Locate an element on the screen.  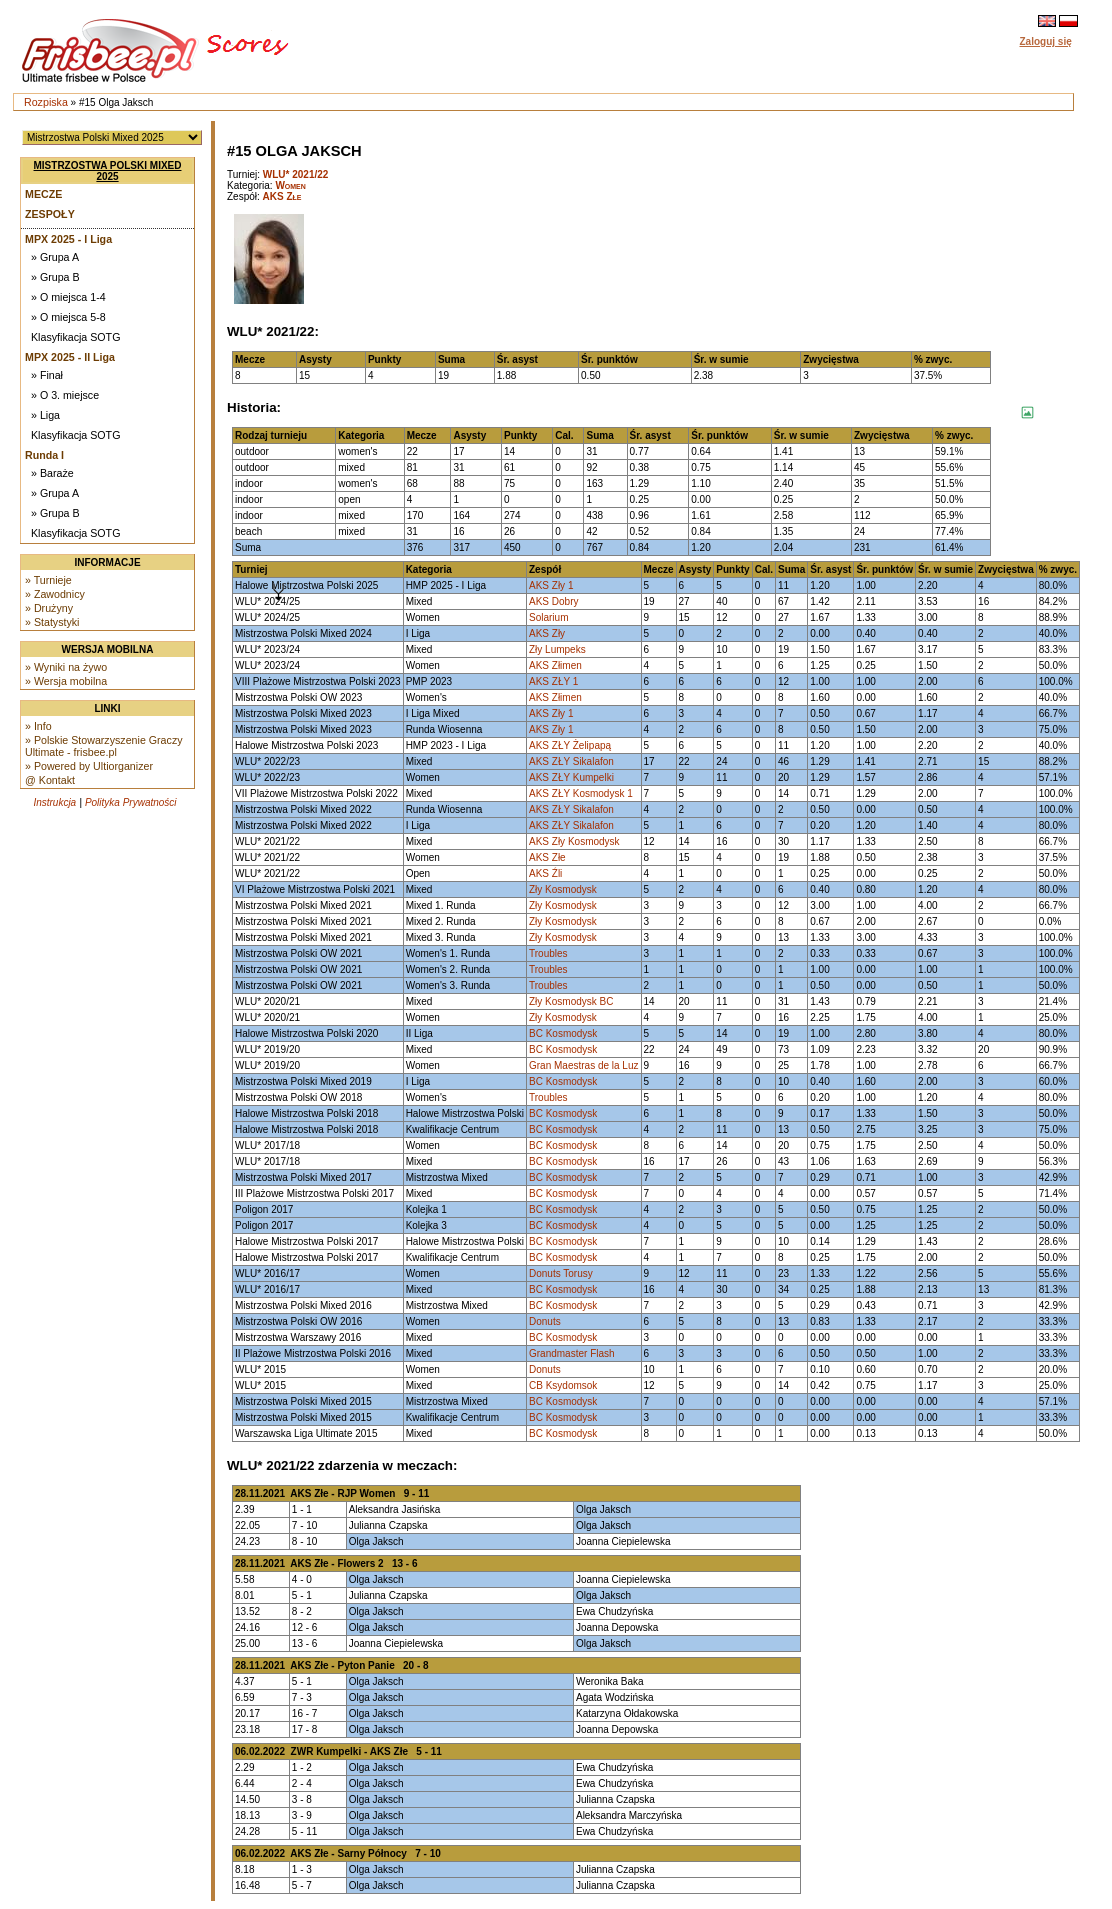
merge branches or items together is located at coordinates (278, 591).